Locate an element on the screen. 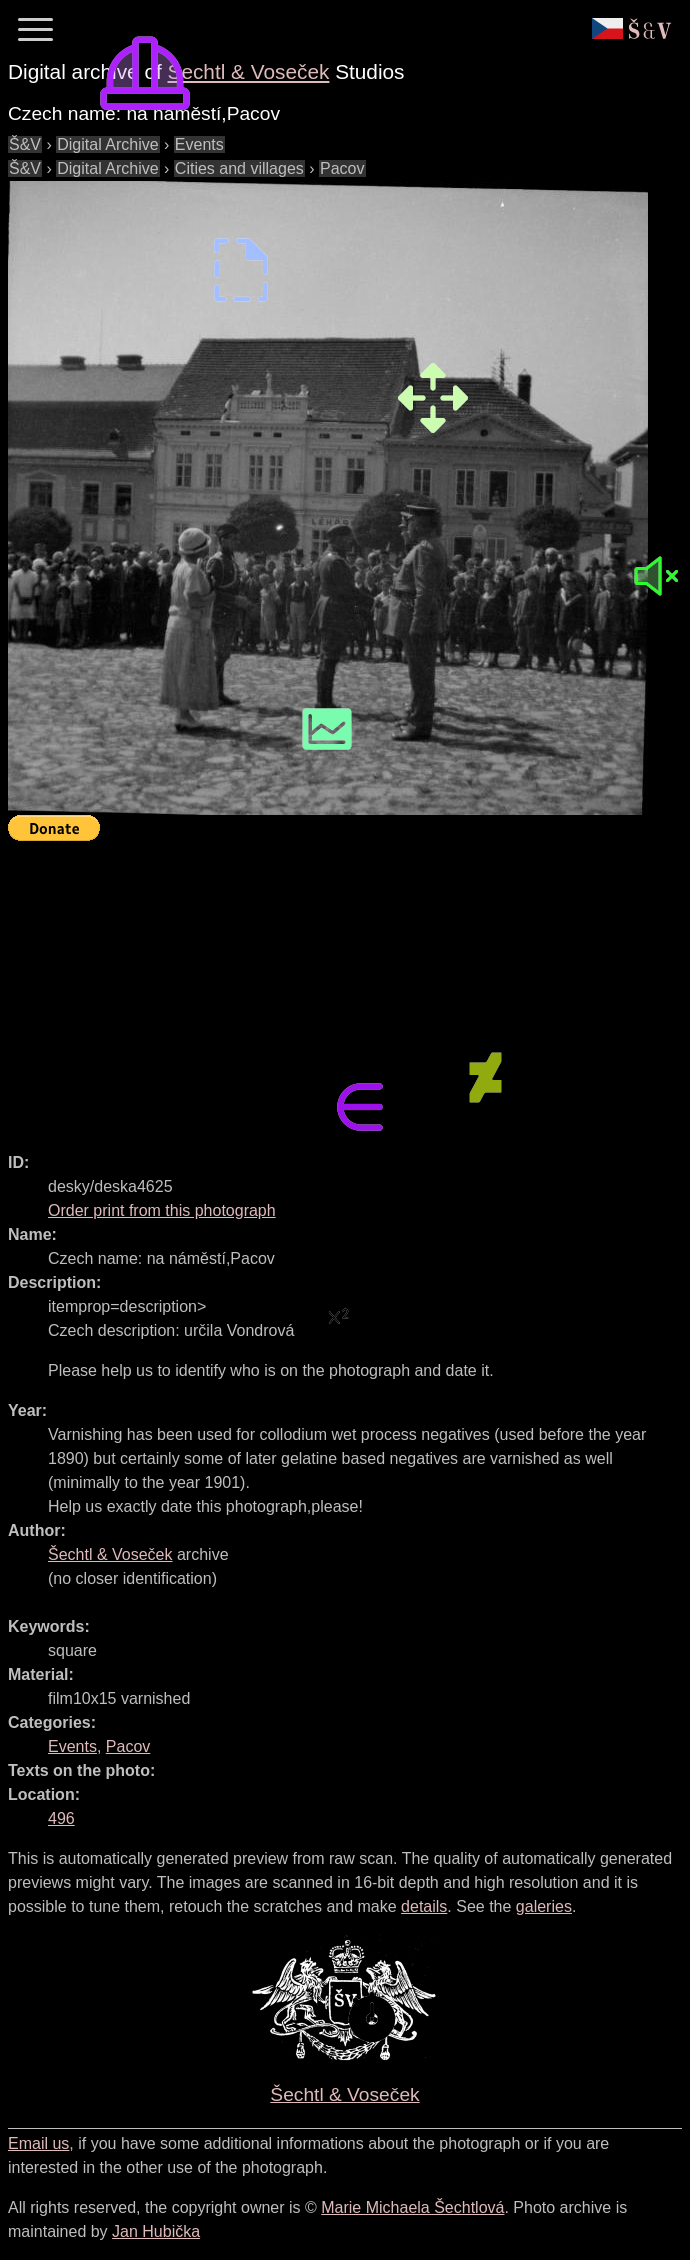 This screenshot has width=690, height=2260. a draft or unsaved file is located at coordinates (241, 270).